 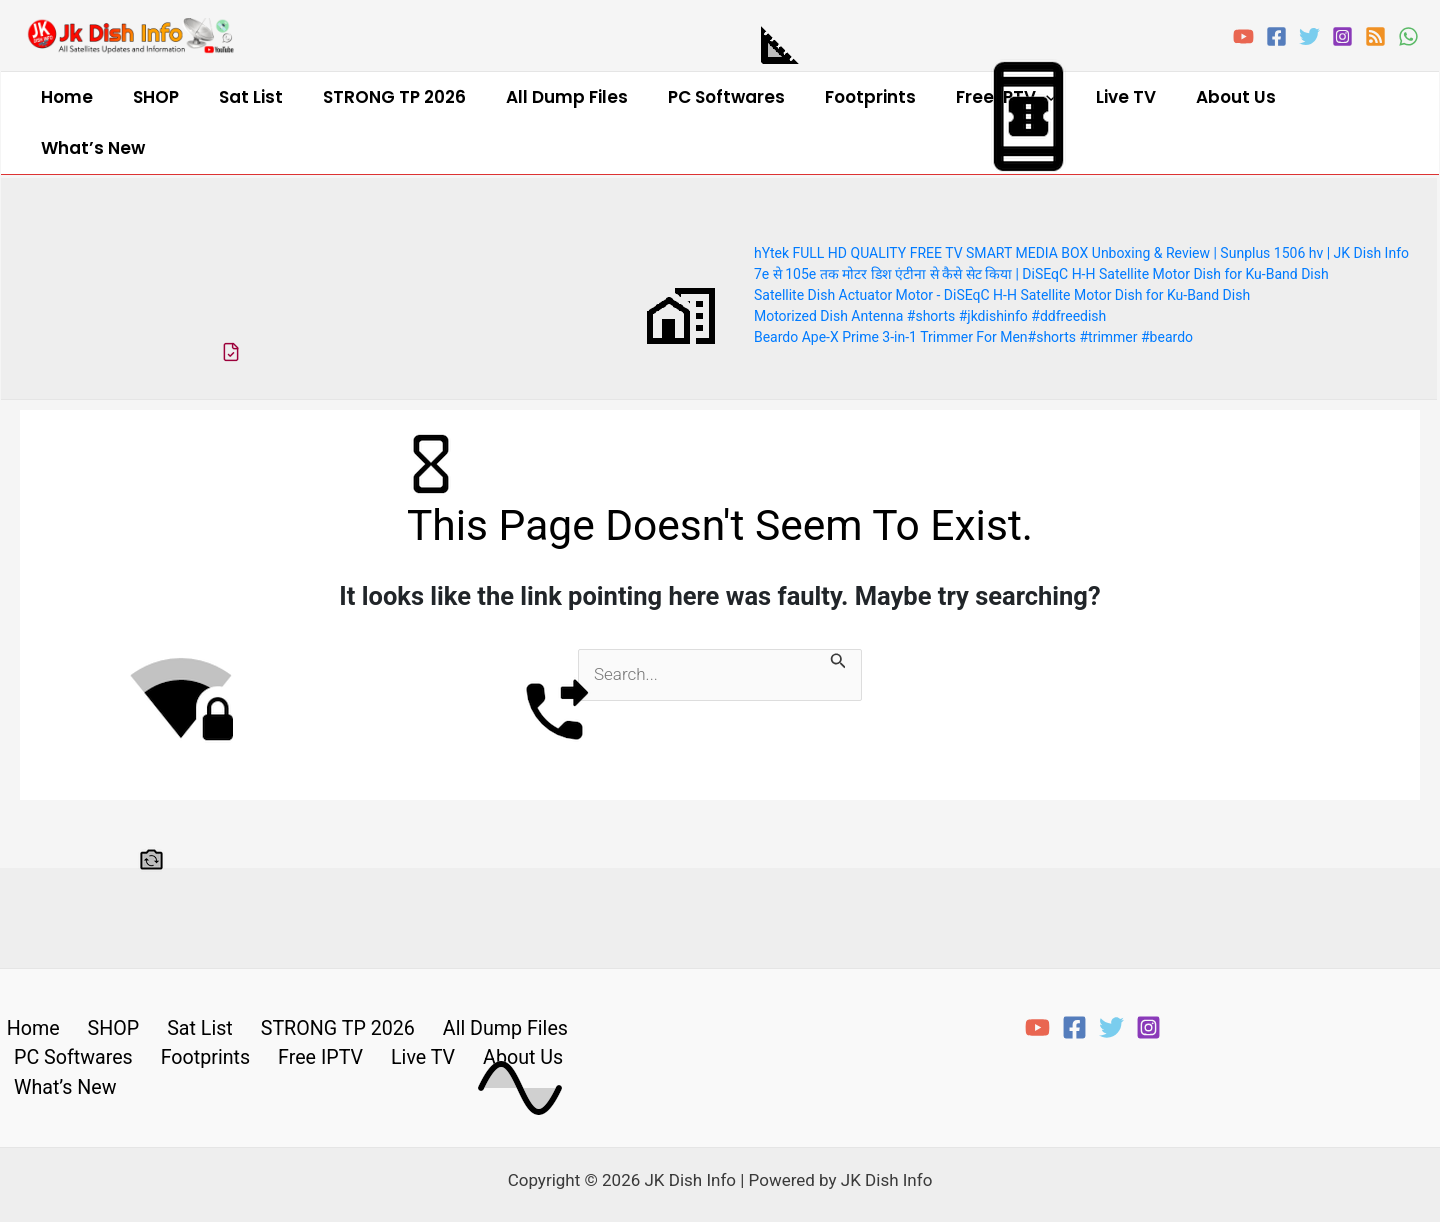 What do you see at coordinates (681, 316) in the screenshot?
I see `switch between home and work locations` at bounding box center [681, 316].